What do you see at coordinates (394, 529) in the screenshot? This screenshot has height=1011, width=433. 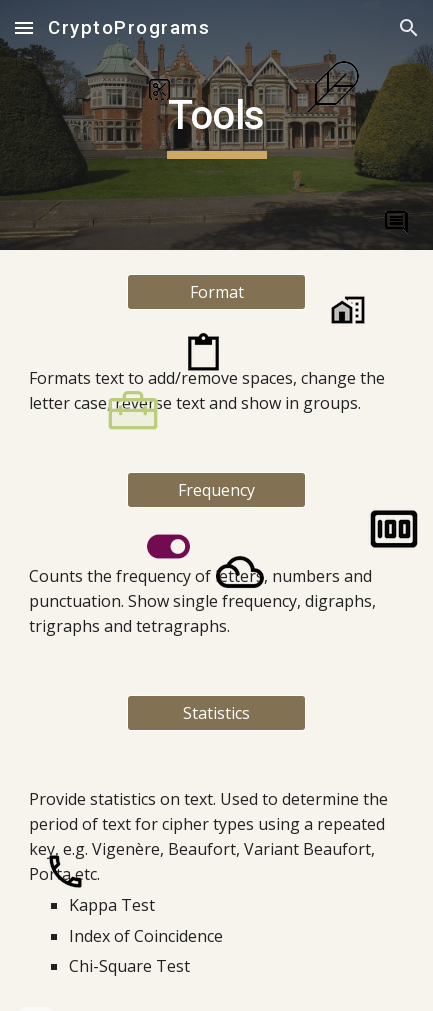 I see `view currency or payment options` at bounding box center [394, 529].